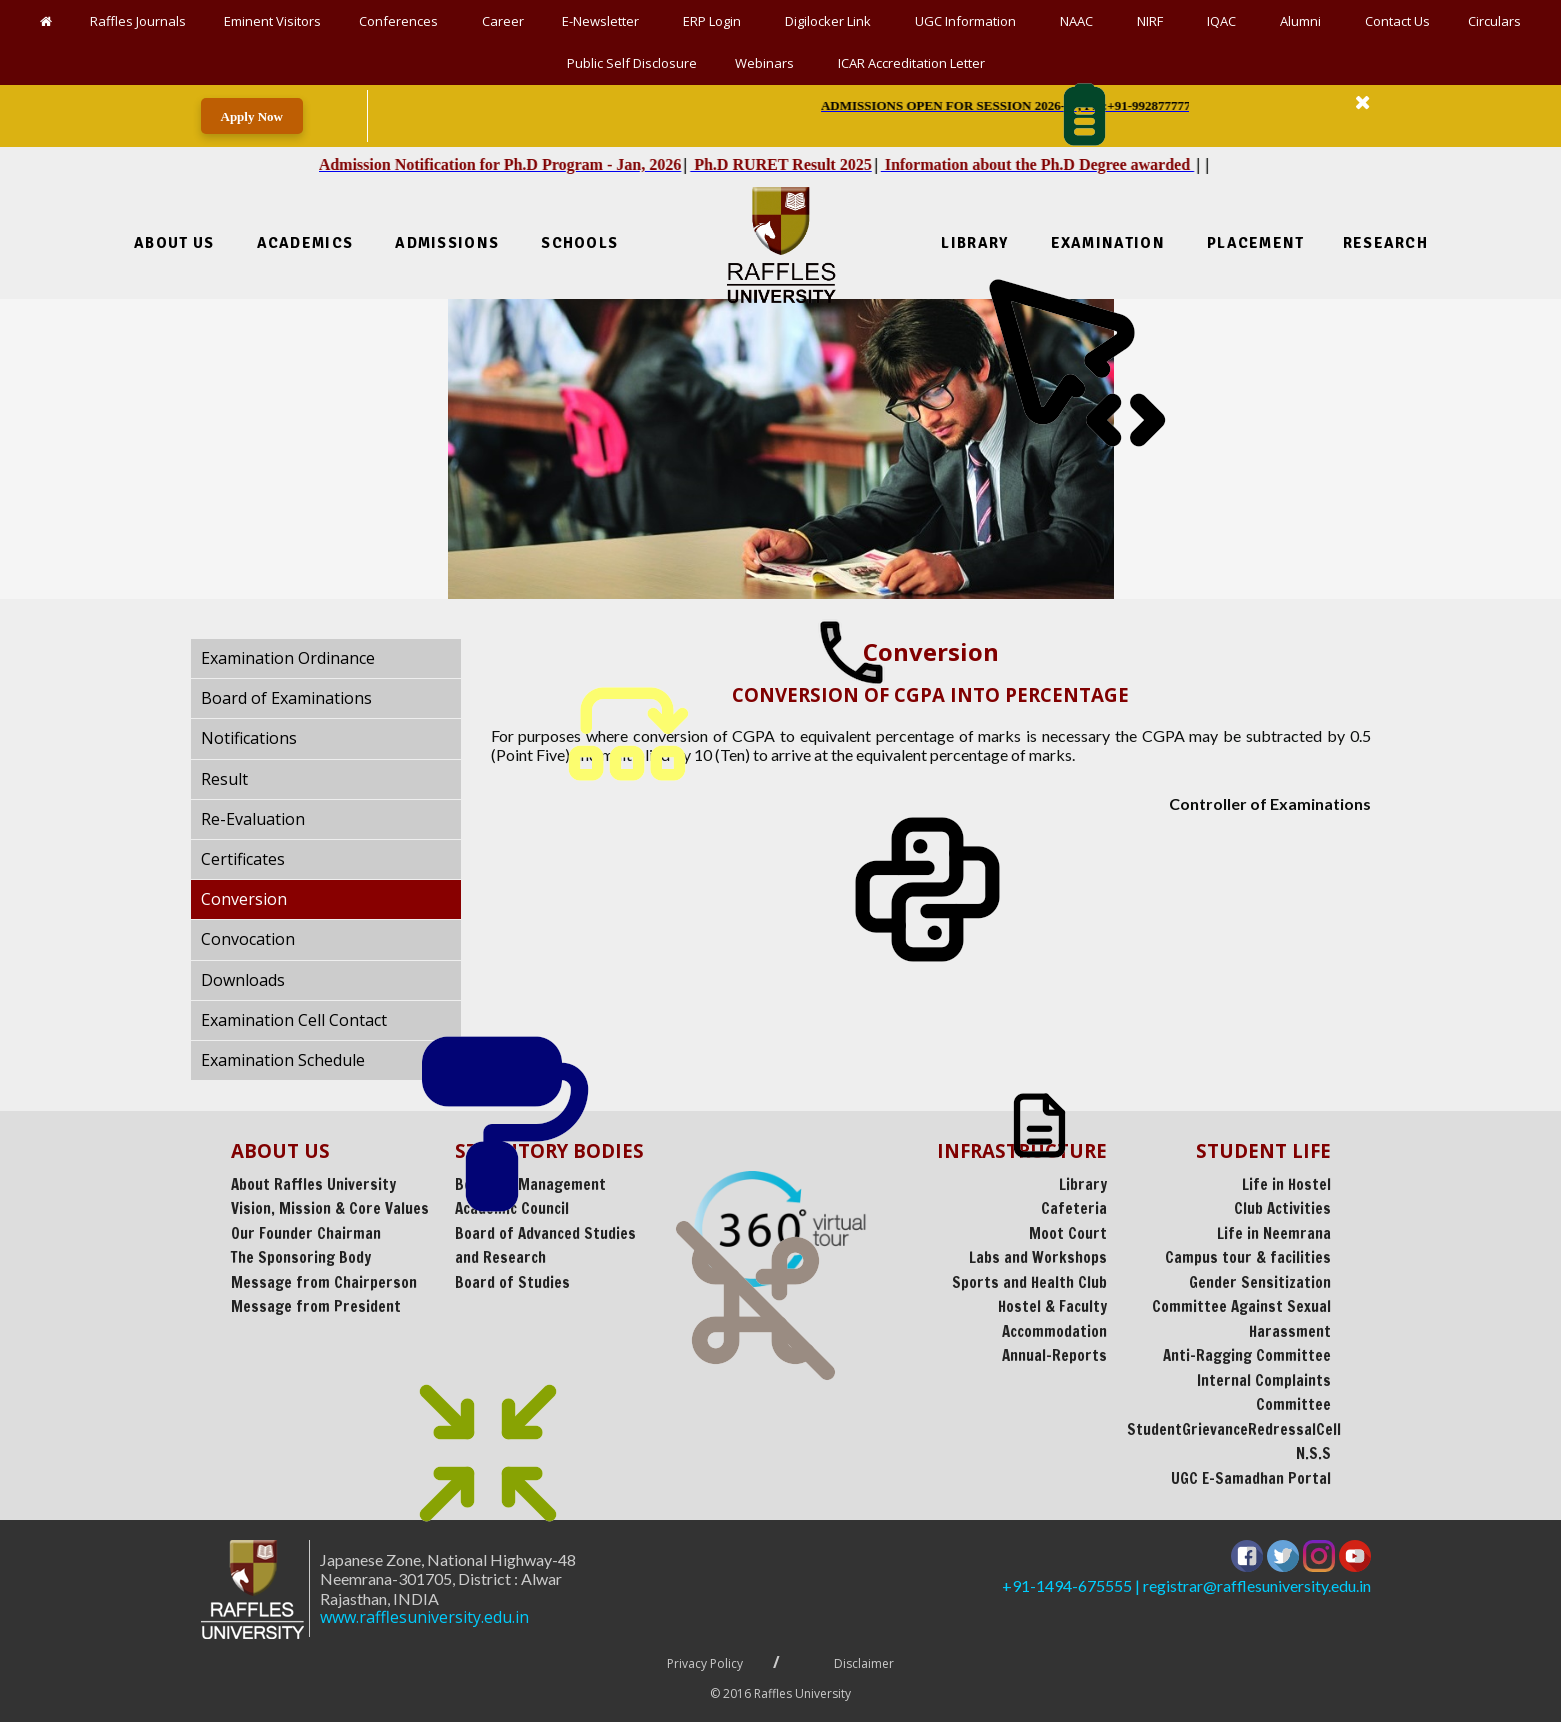  I want to click on make a phone call, so click(851, 652).